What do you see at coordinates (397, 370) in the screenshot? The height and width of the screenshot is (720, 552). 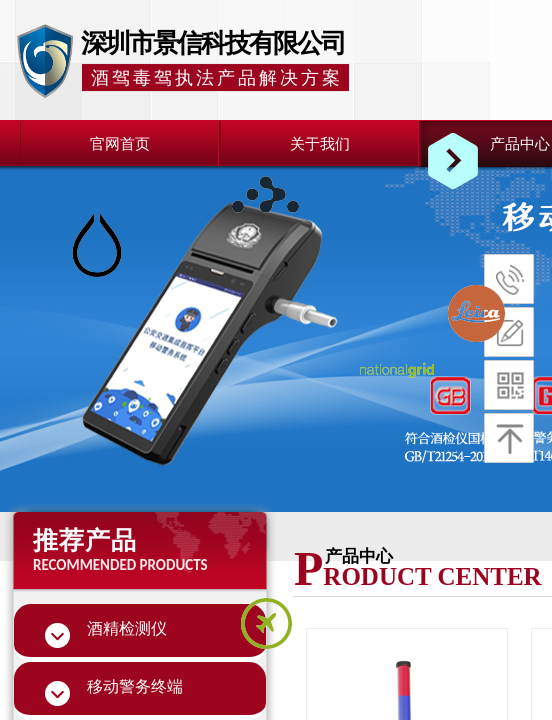 I see `national grid company logo` at bounding box center [397, 370].